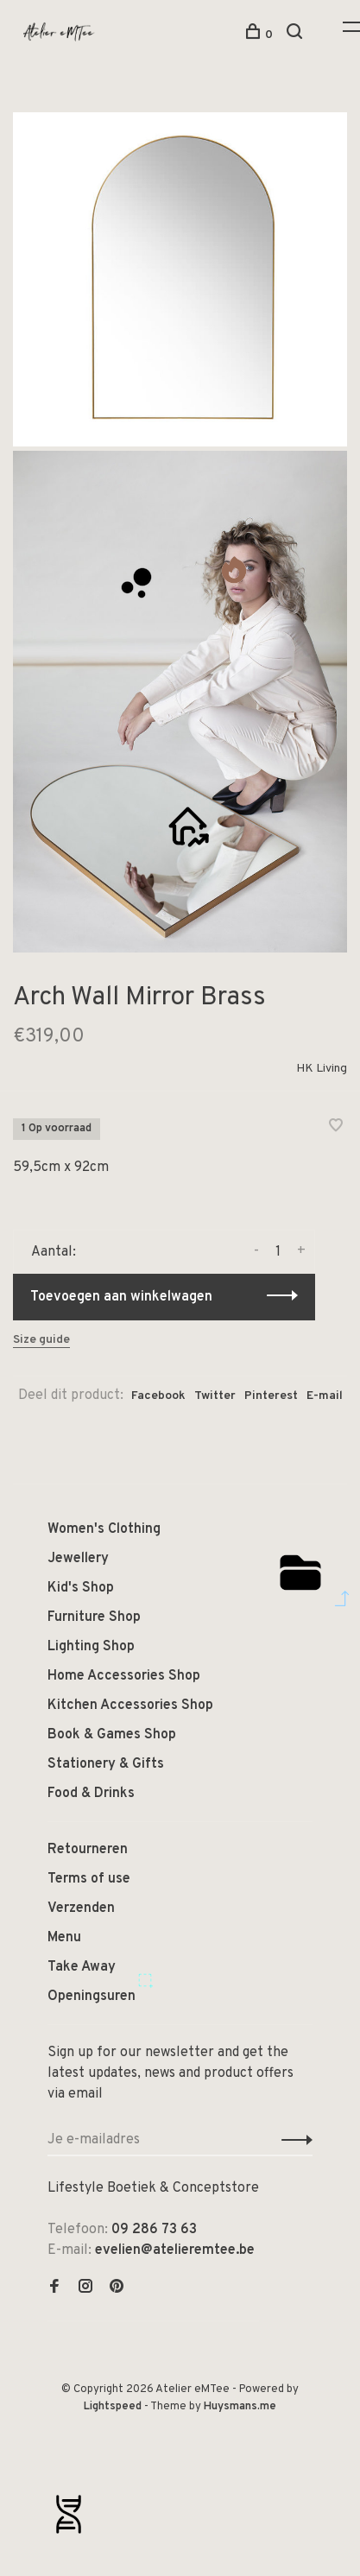  What do you see at coordinates (136, 583) in the screenshot?
I see `view bubble chart visualization` at bounding box center [136, 583].